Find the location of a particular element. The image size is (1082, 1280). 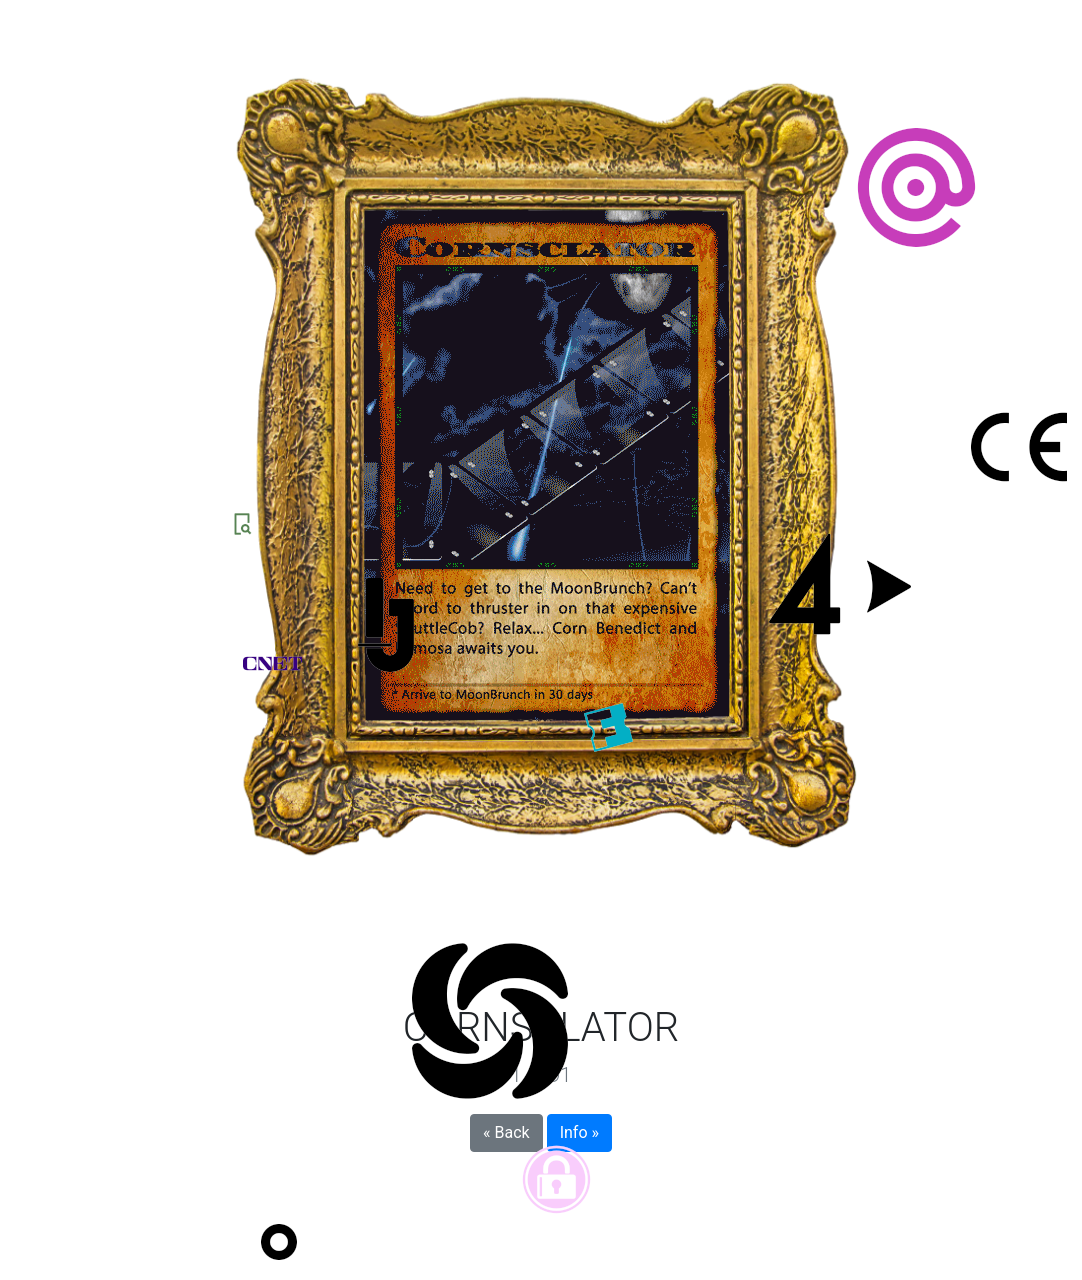

find my phone feature is located at coordinates (242, 524).